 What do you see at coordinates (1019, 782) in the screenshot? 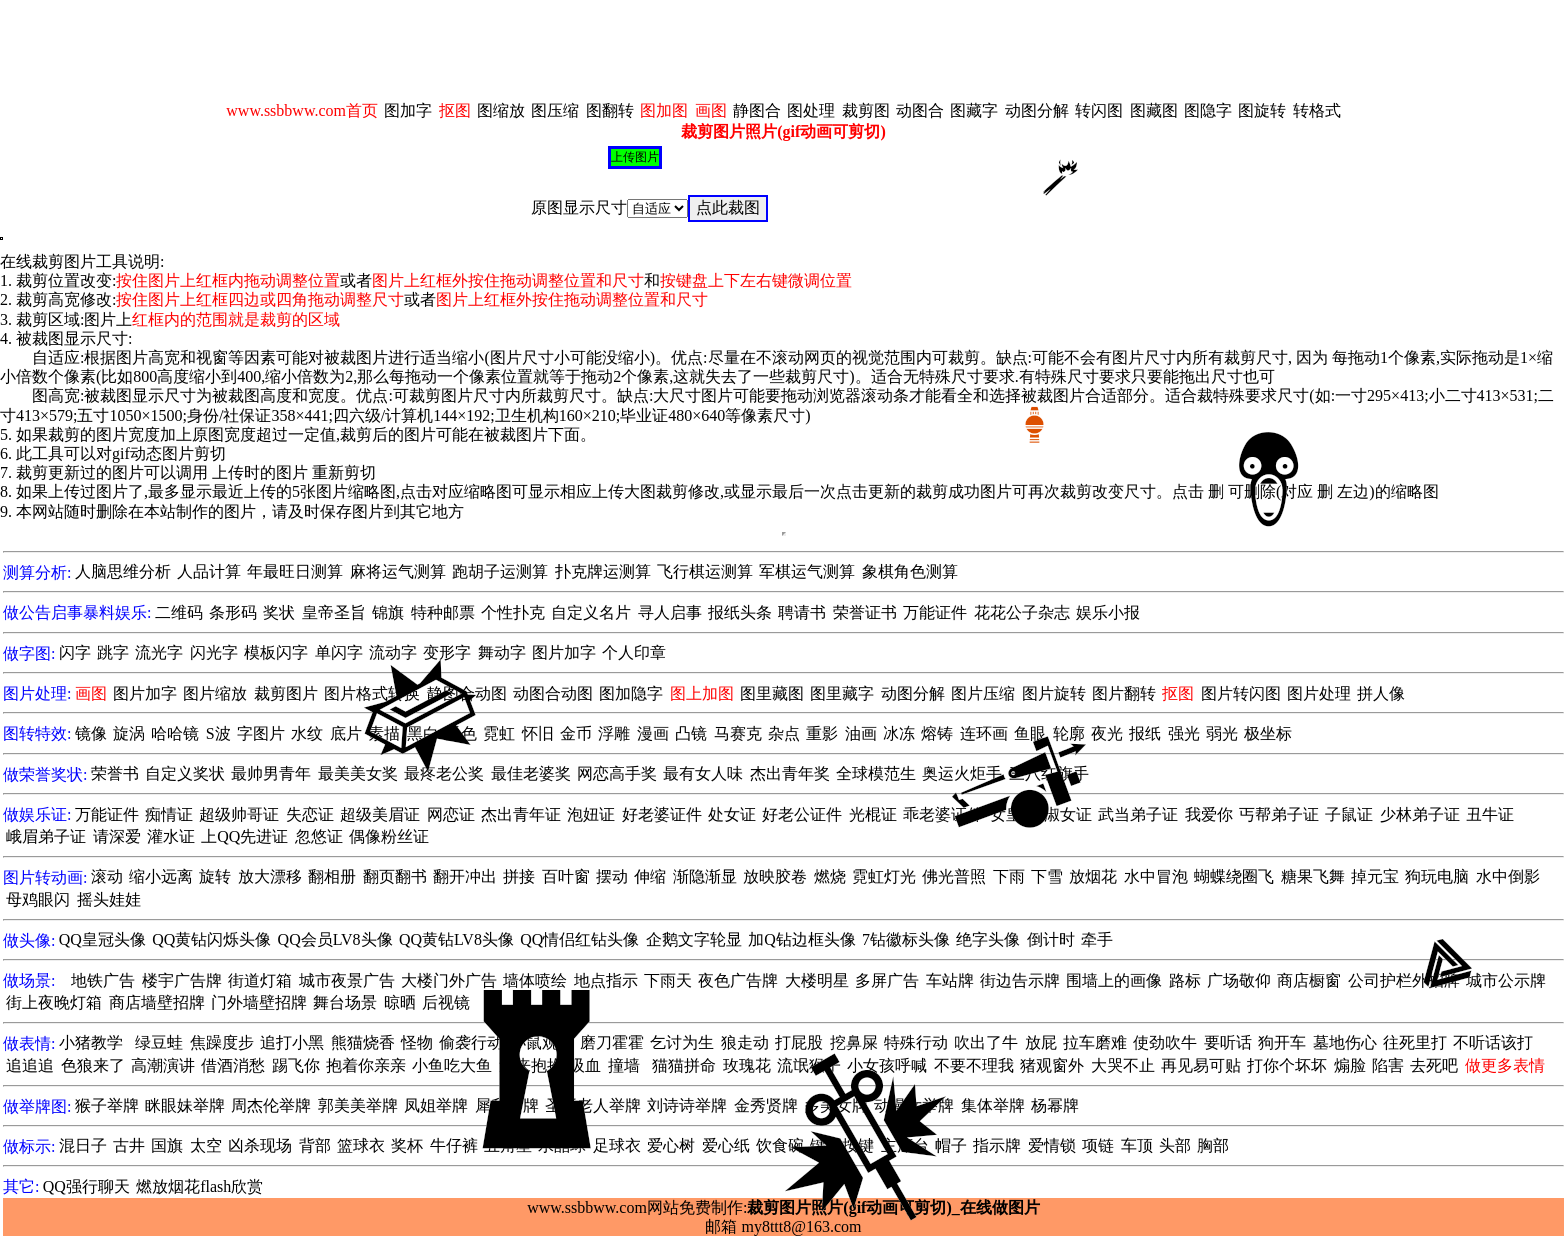
I see `ballista siege weapon icon for strategy game` at bounding box center [1019, 782].